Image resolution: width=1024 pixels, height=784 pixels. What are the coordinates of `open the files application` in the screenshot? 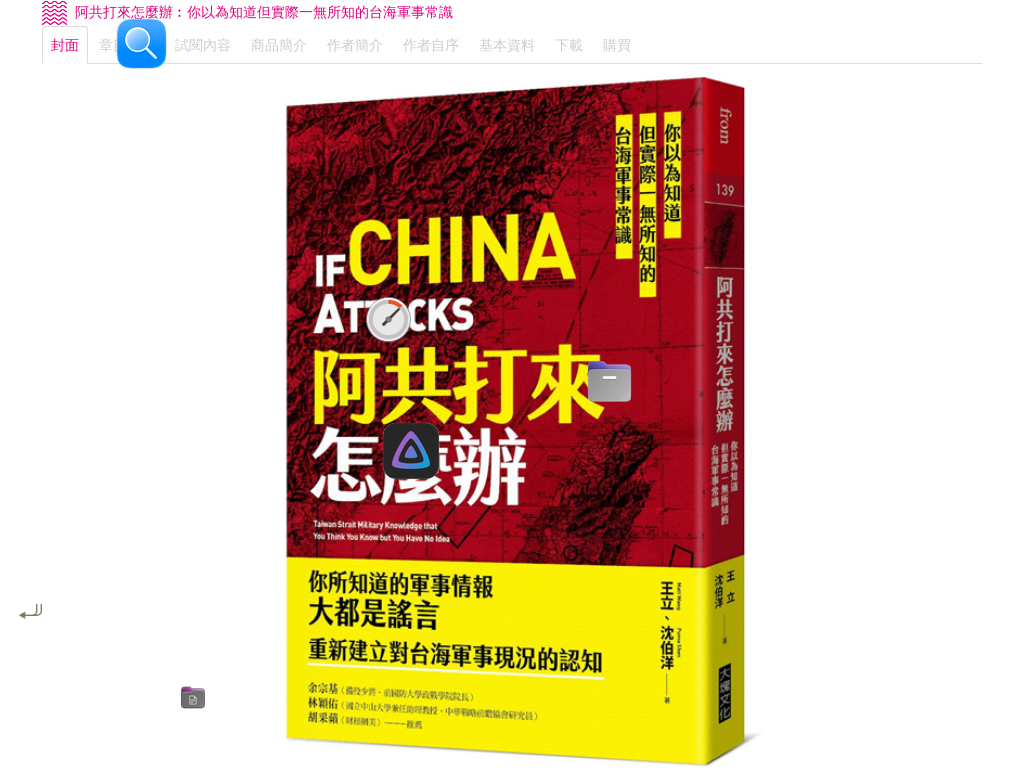 It's located at (609, 381).